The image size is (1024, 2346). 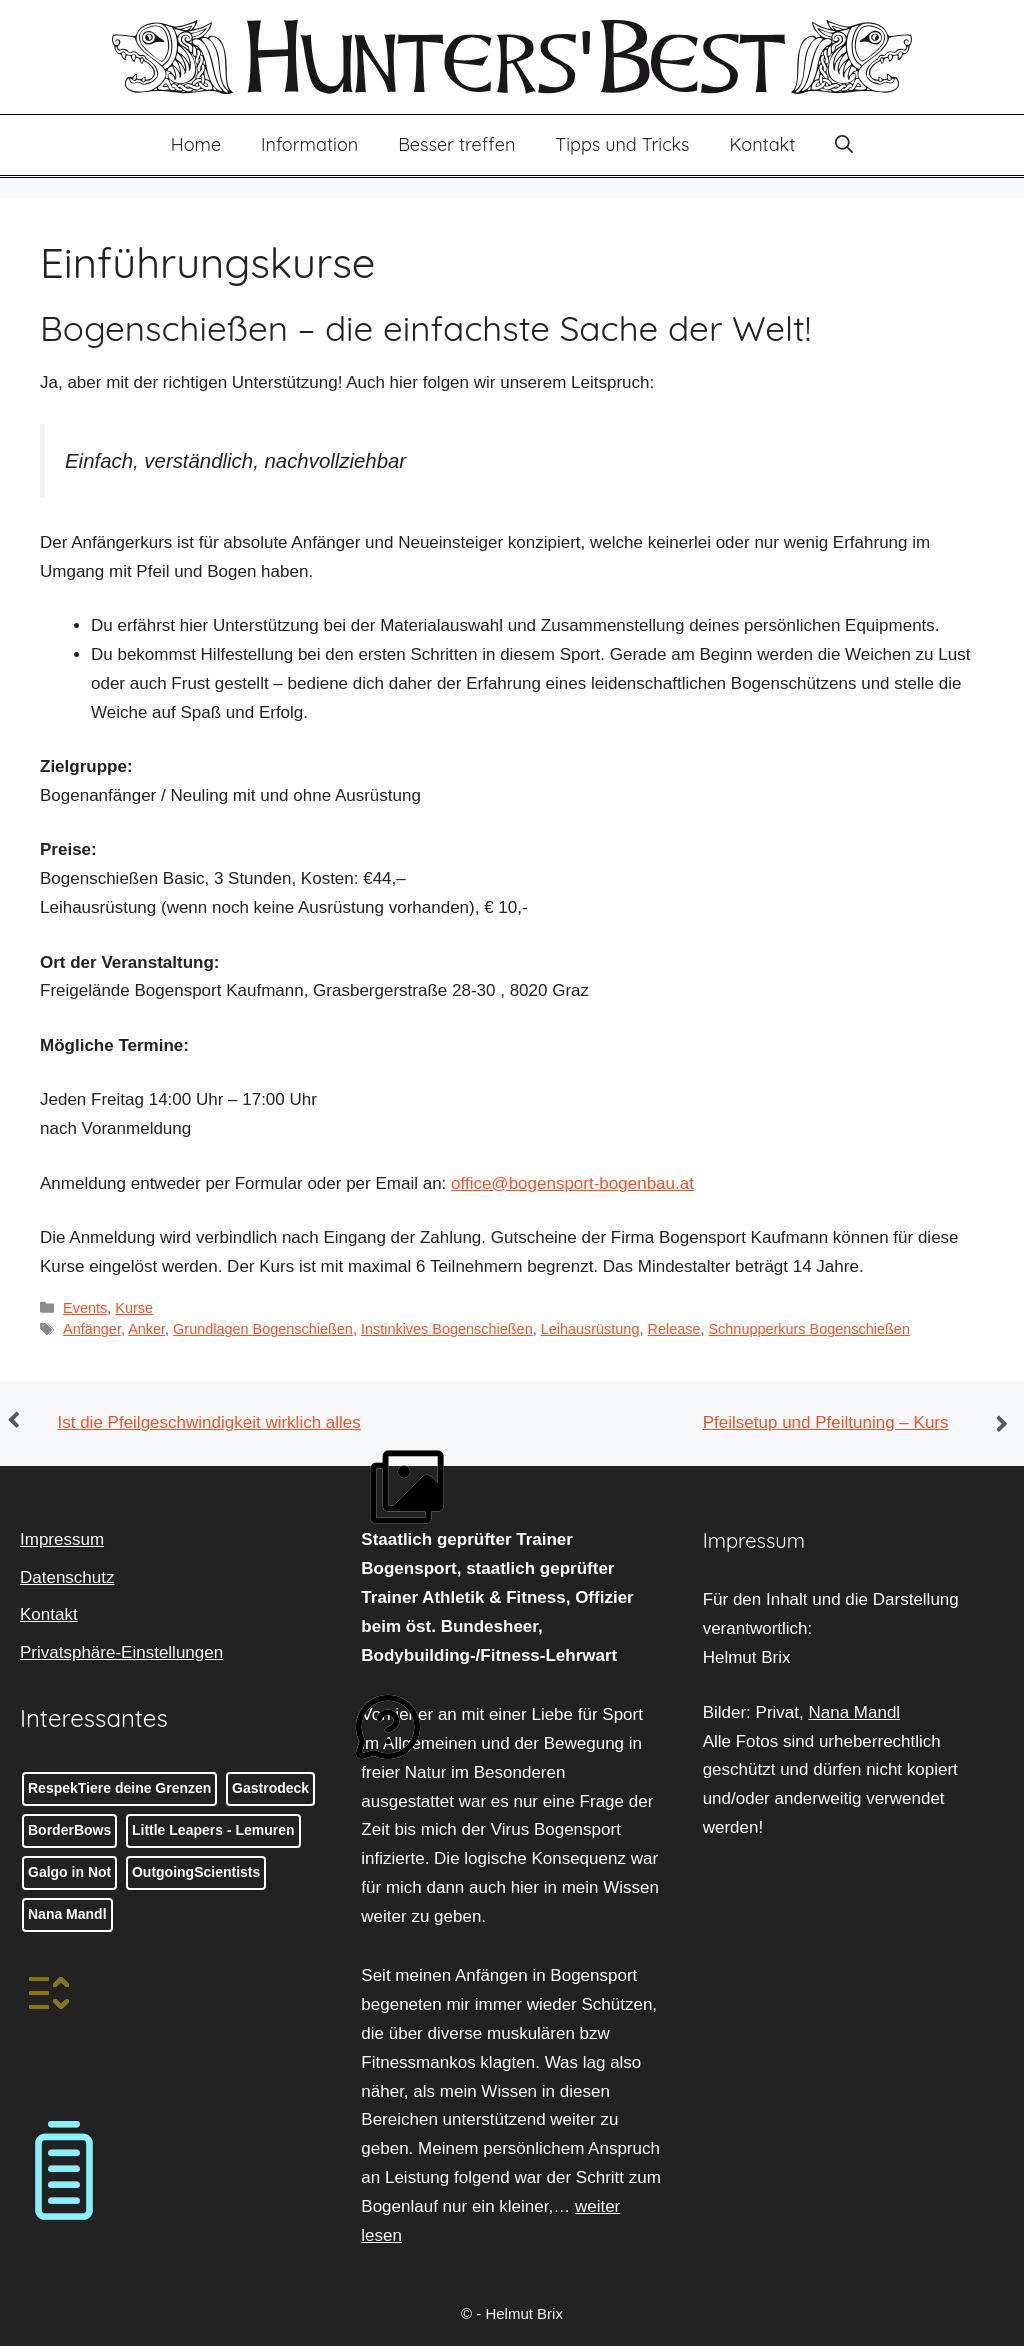 What do you see at coordinates (407, 1487) in the screenshot?
I see `view photo gallery or image library` at bounding box center [407, 1487].